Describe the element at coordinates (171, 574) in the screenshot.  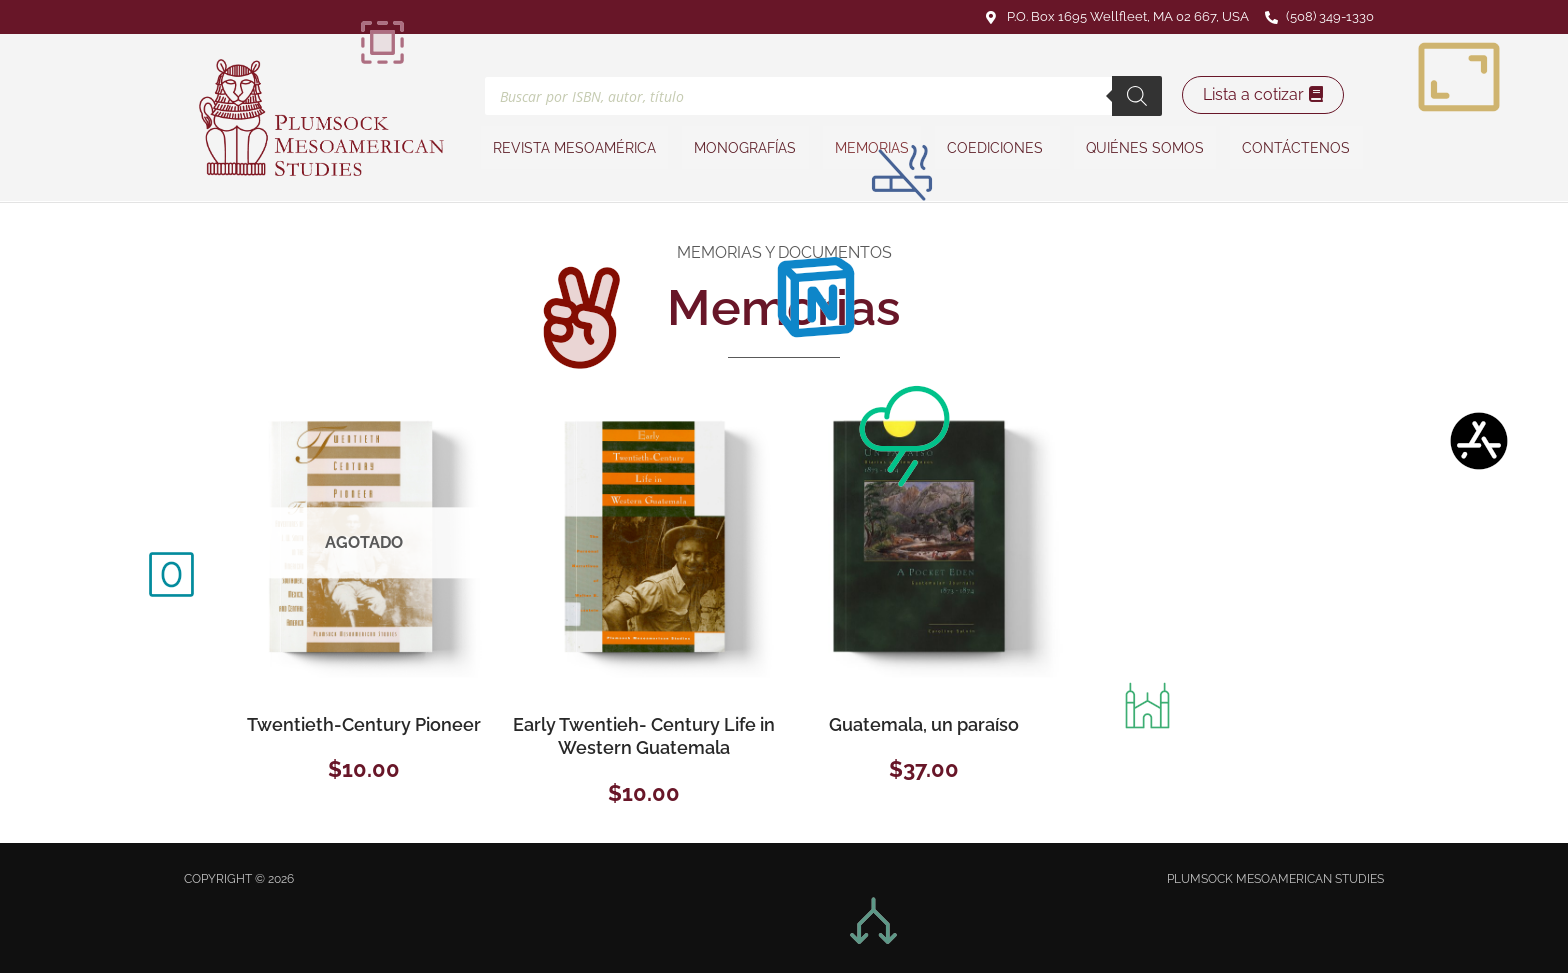
I see `indicates zero or no items` at that location.